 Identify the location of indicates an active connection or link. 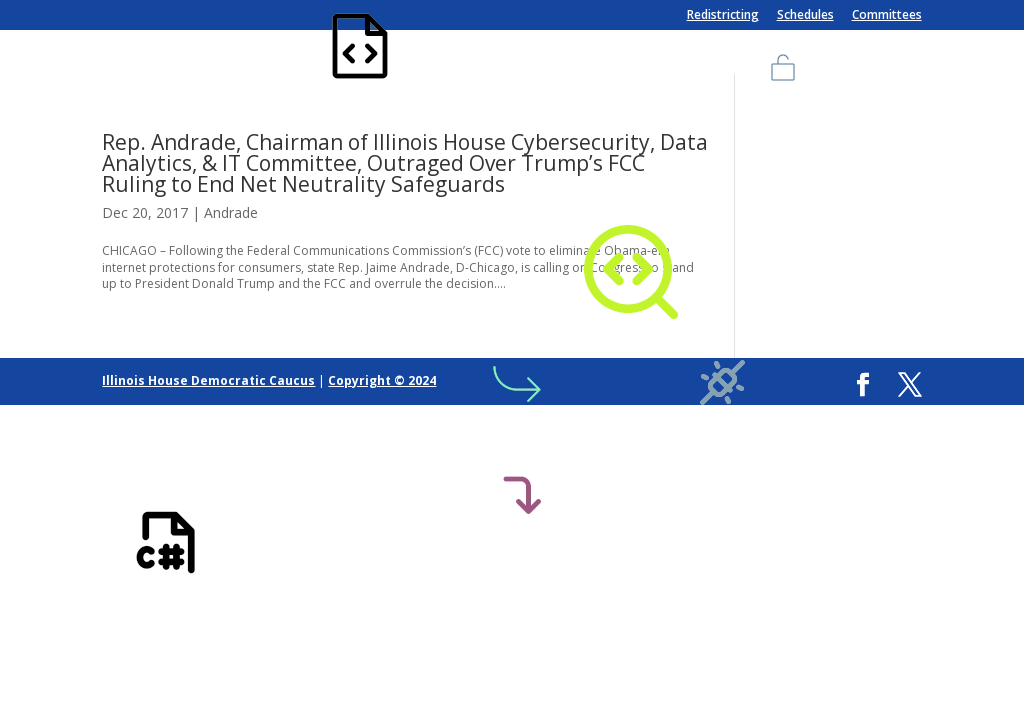
(722, 382).